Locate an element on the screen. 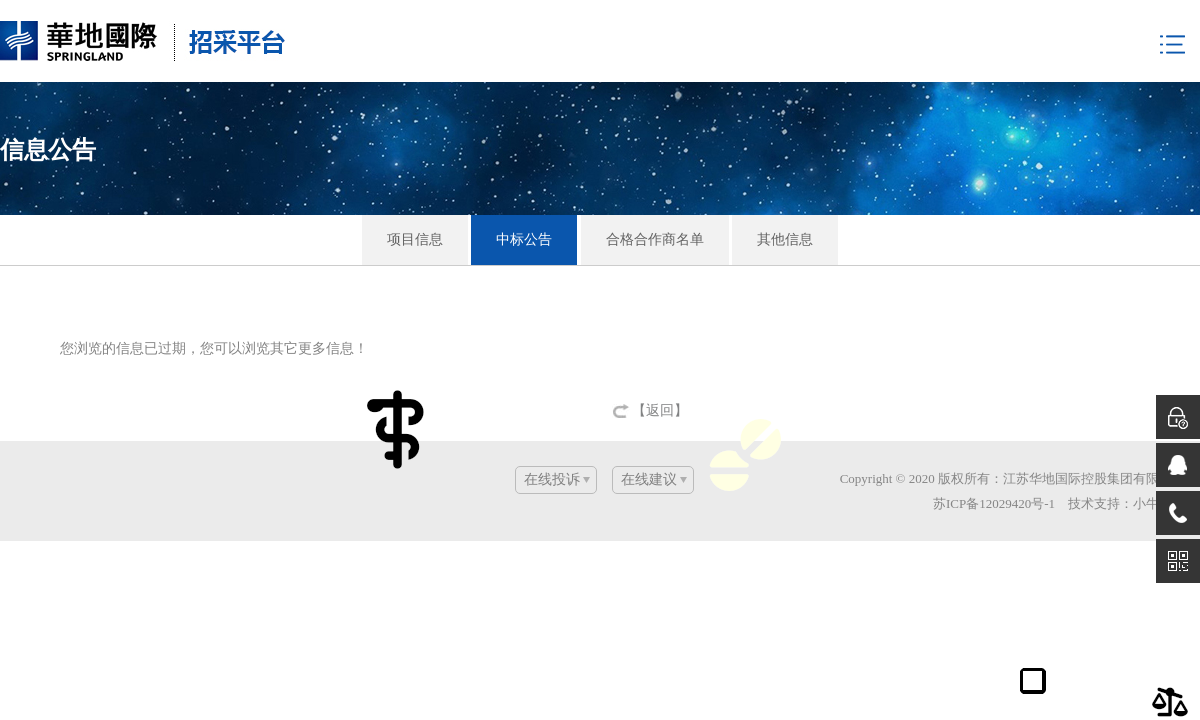 The image size is (1200, 720). indicates an imbalanced comparison or unequal weight is located at coordinates (1170, 702).